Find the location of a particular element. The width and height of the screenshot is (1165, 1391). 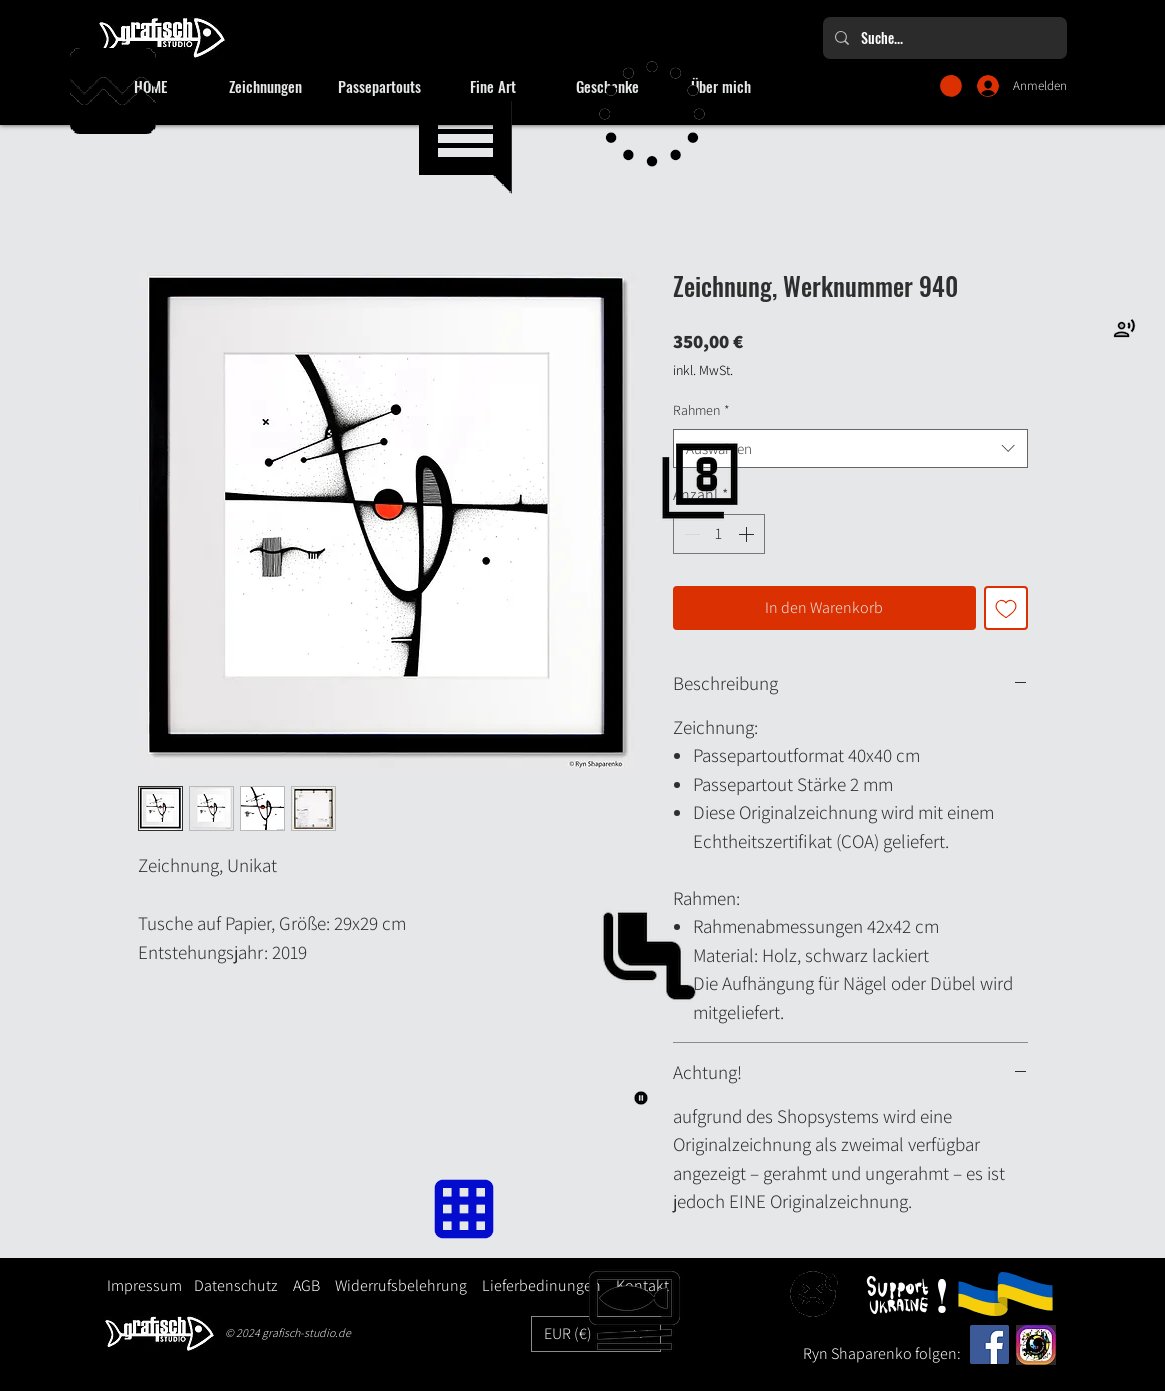

standard legroom seat option is located at coordinates (647, 956).